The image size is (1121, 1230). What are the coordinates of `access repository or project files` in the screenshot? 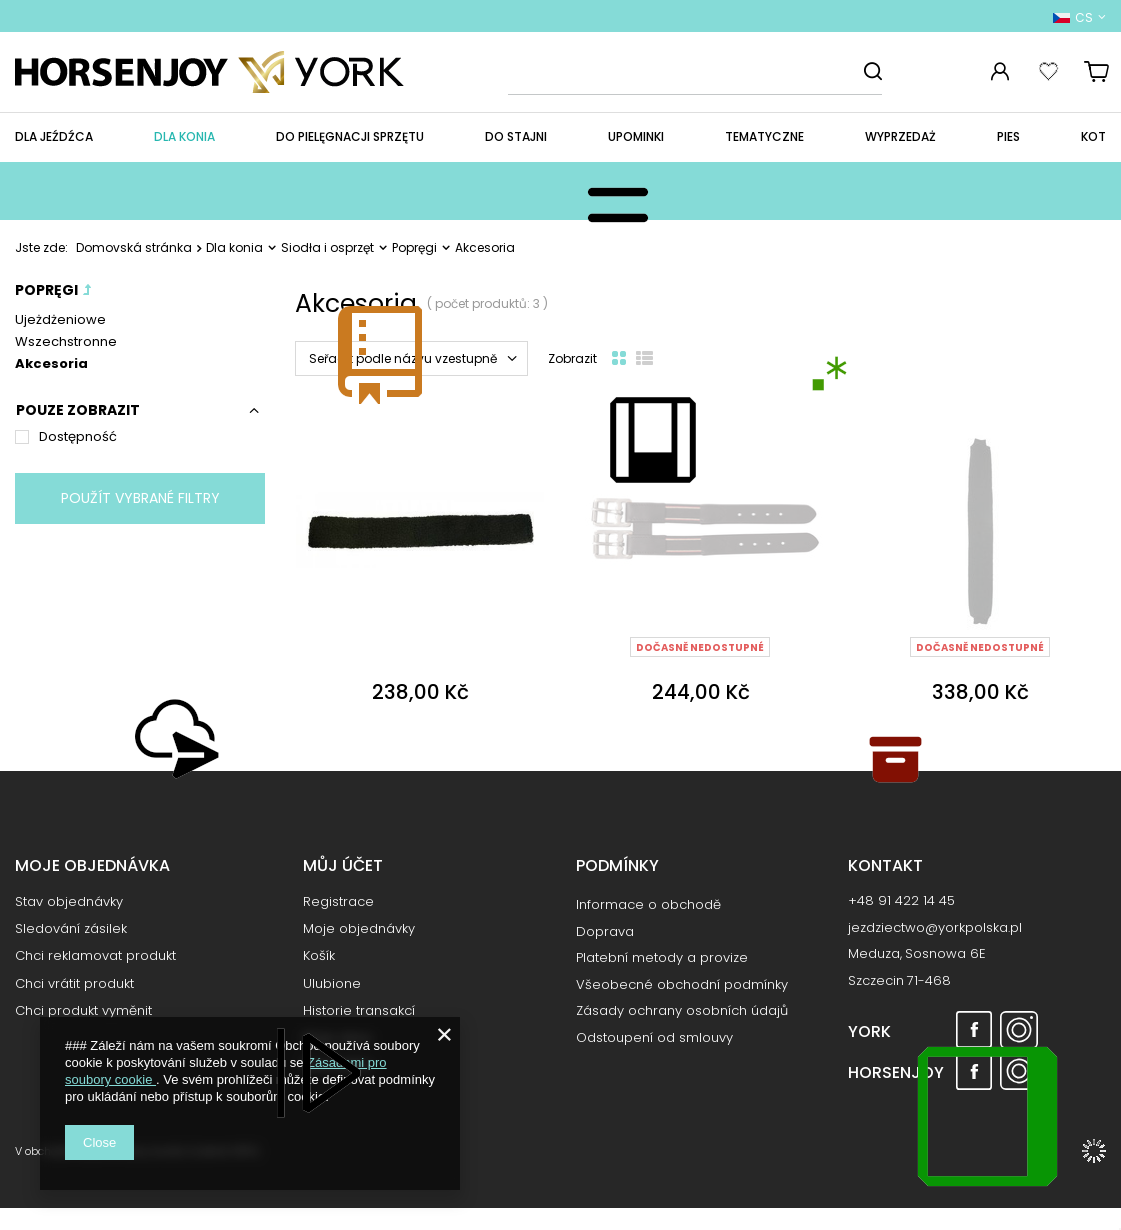 It's located at (380, 348).